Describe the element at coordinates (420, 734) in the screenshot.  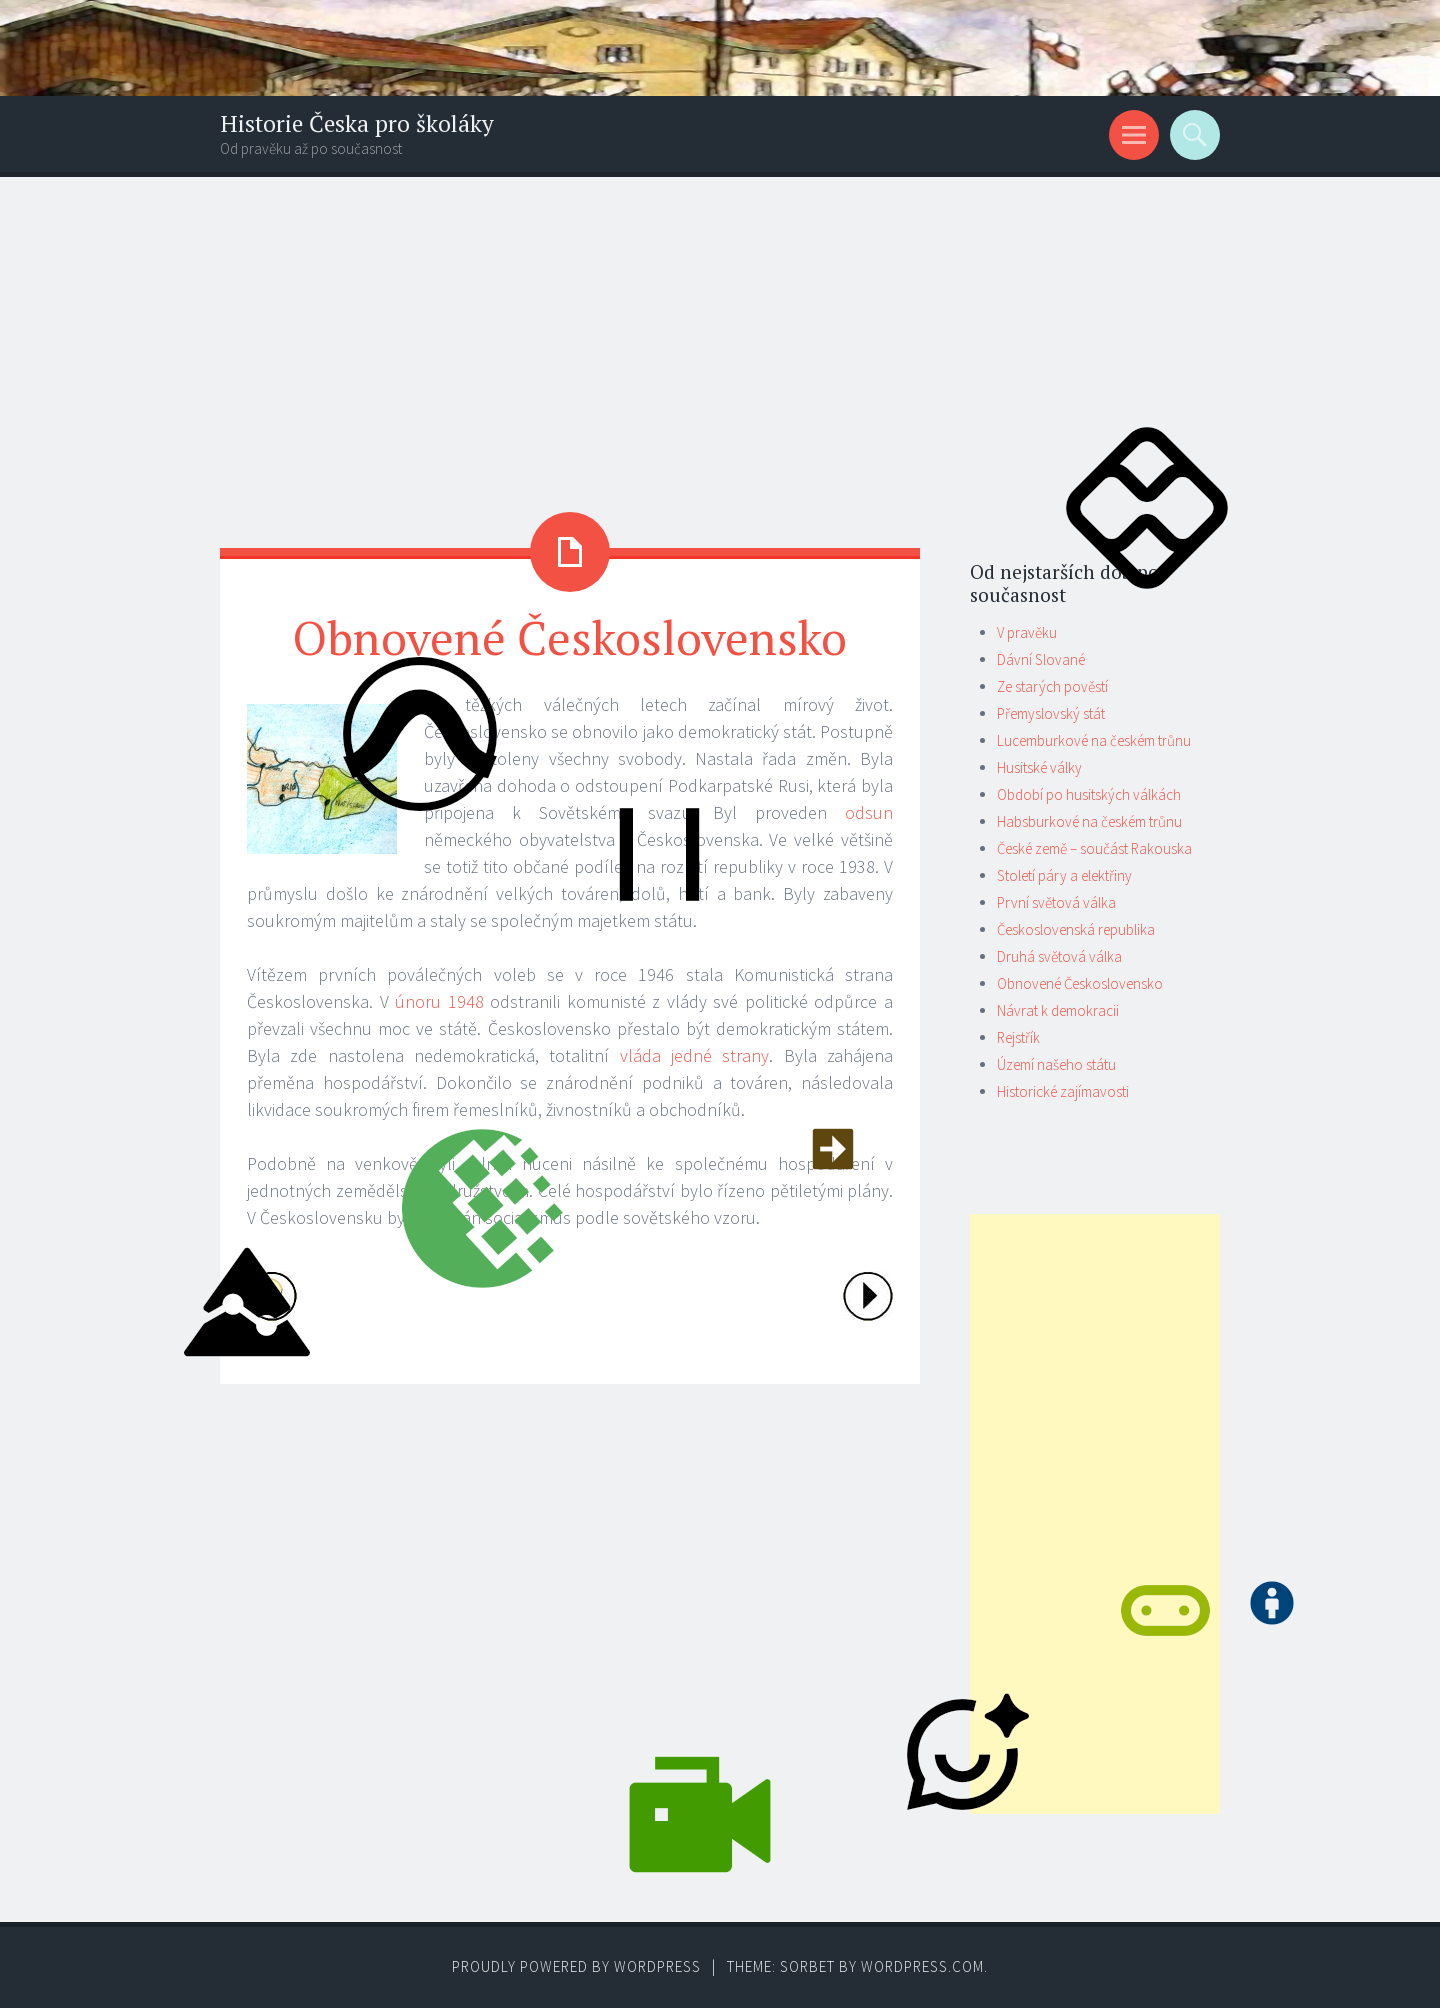
I see `open Pro Tools application` at that location.